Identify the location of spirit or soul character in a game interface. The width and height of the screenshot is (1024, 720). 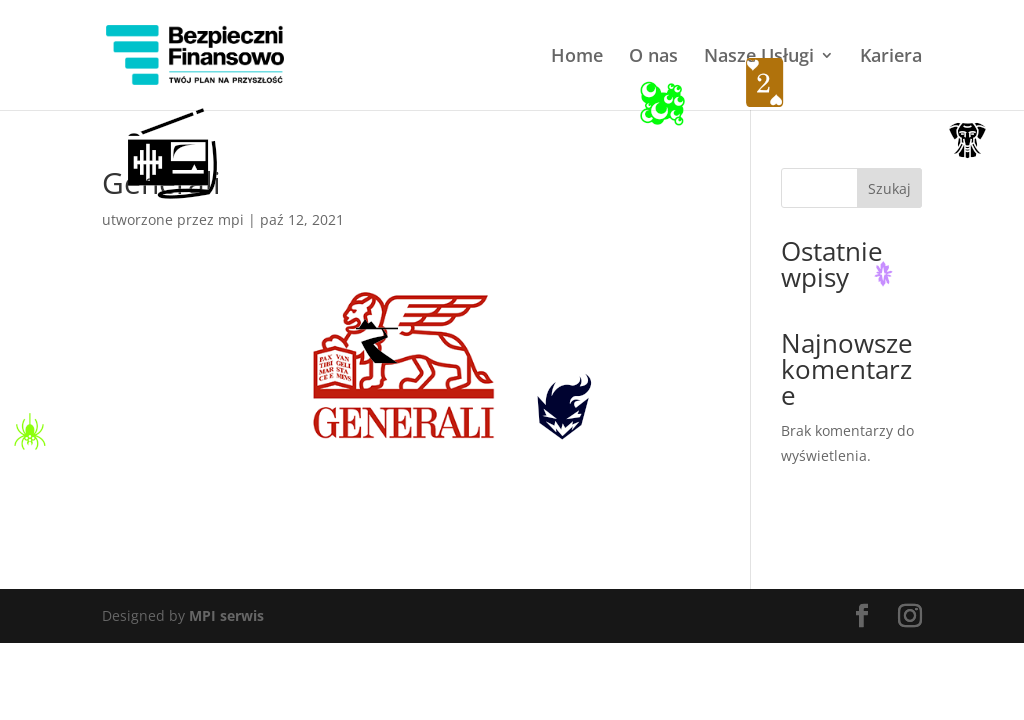
(562, 406).